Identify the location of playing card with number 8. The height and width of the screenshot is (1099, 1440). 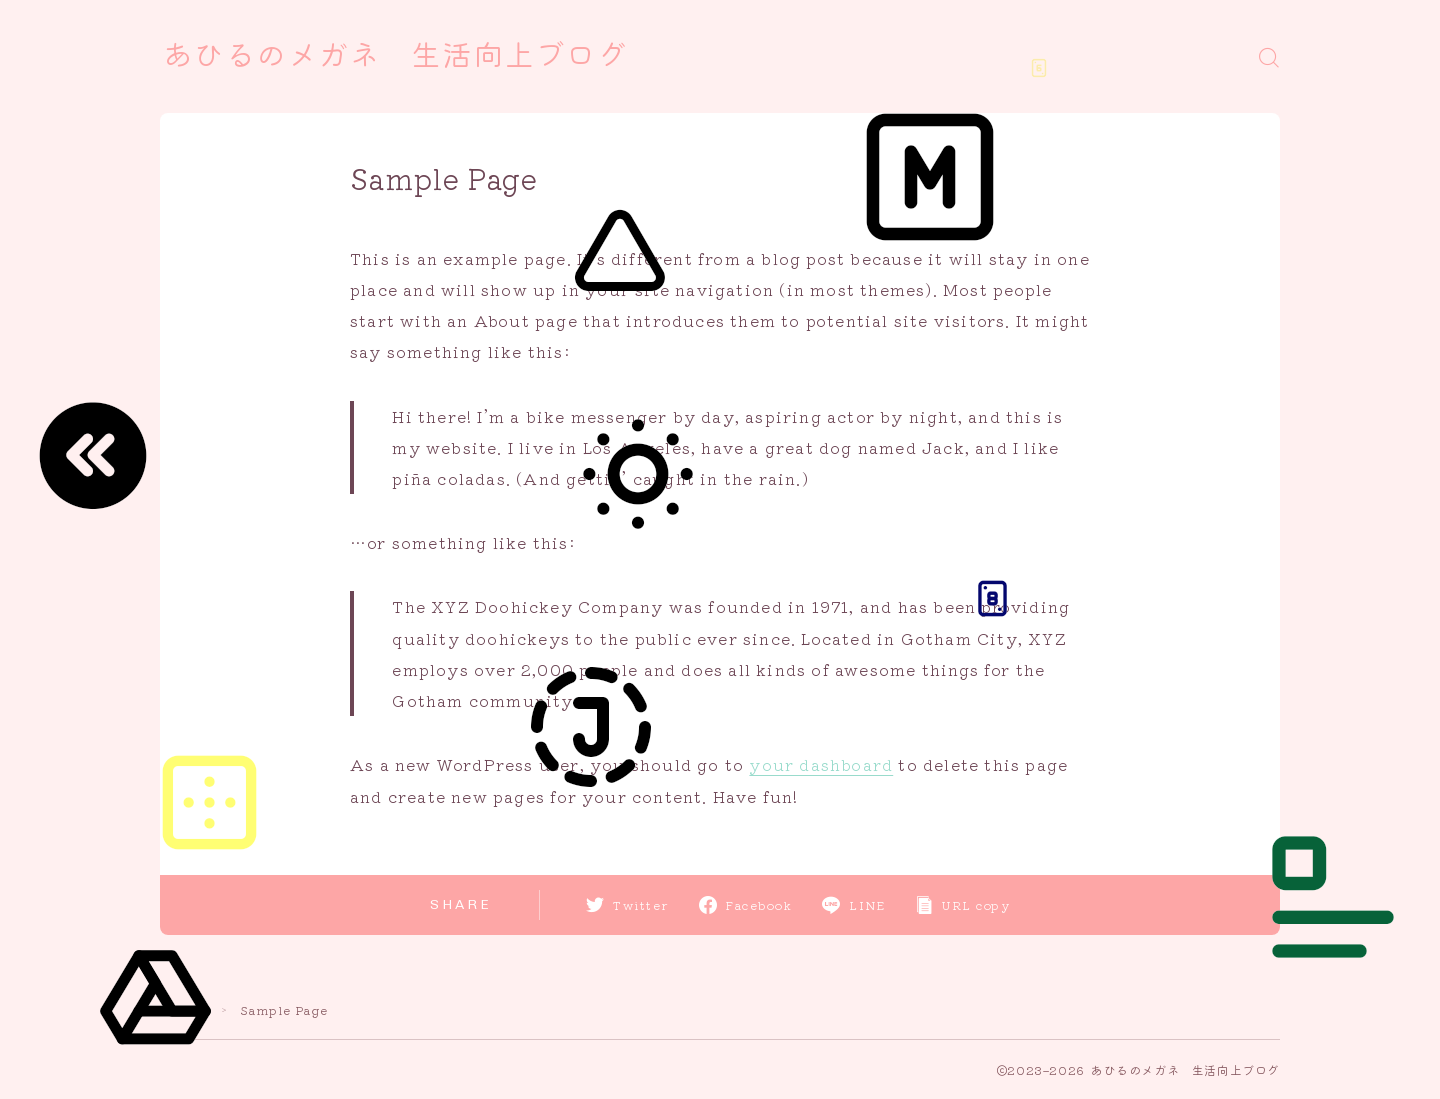
(992, 598).